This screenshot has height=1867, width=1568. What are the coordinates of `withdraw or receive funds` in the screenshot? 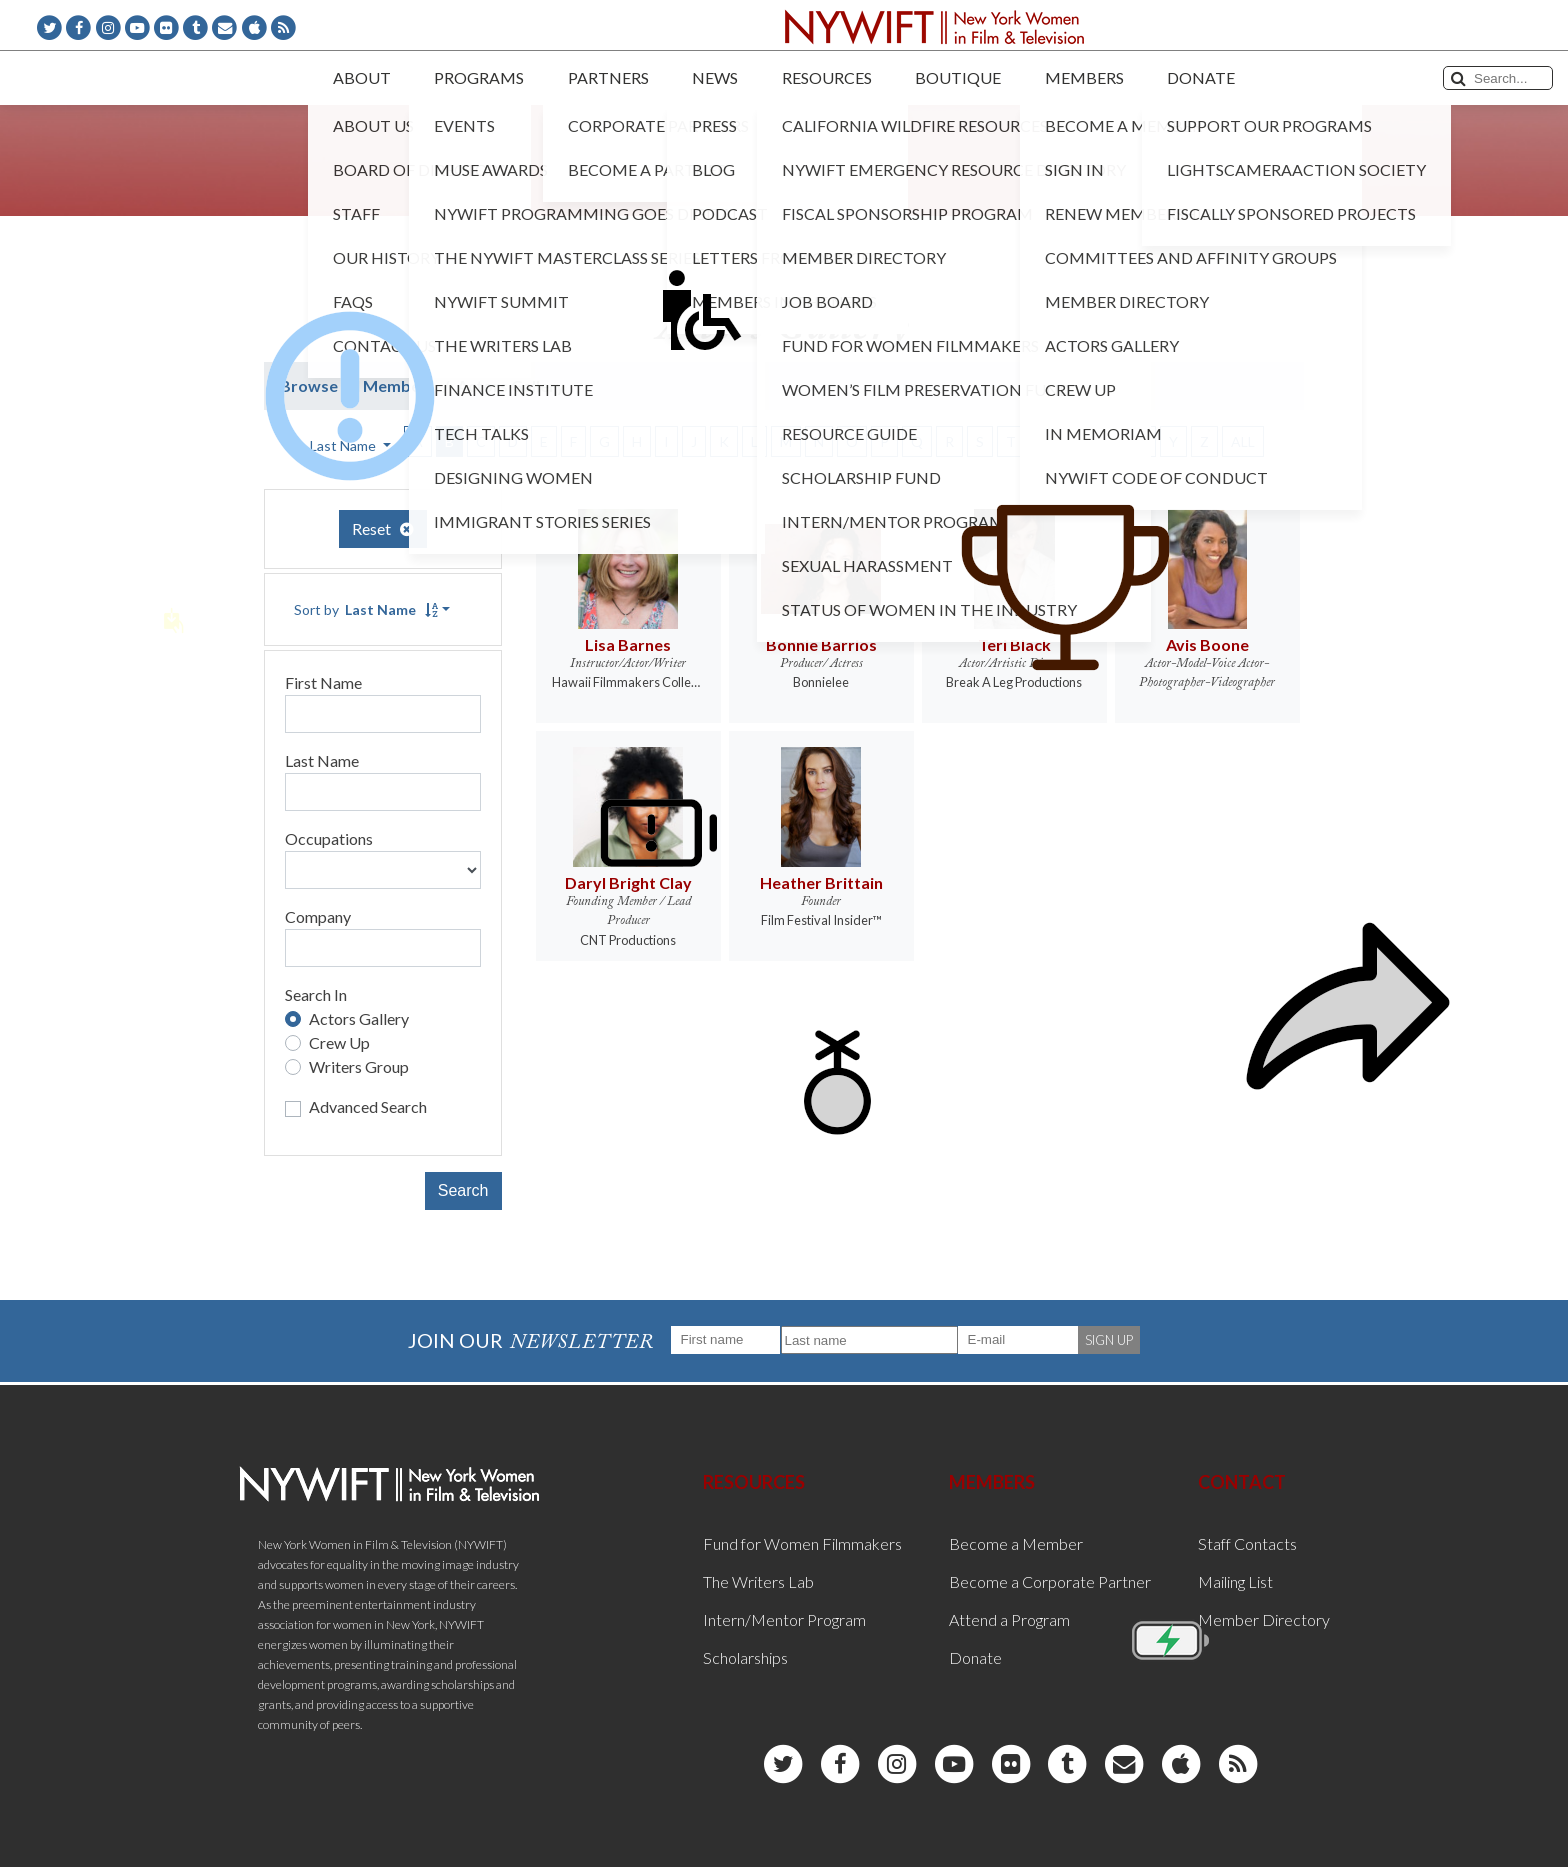 It's located at (172, 620).